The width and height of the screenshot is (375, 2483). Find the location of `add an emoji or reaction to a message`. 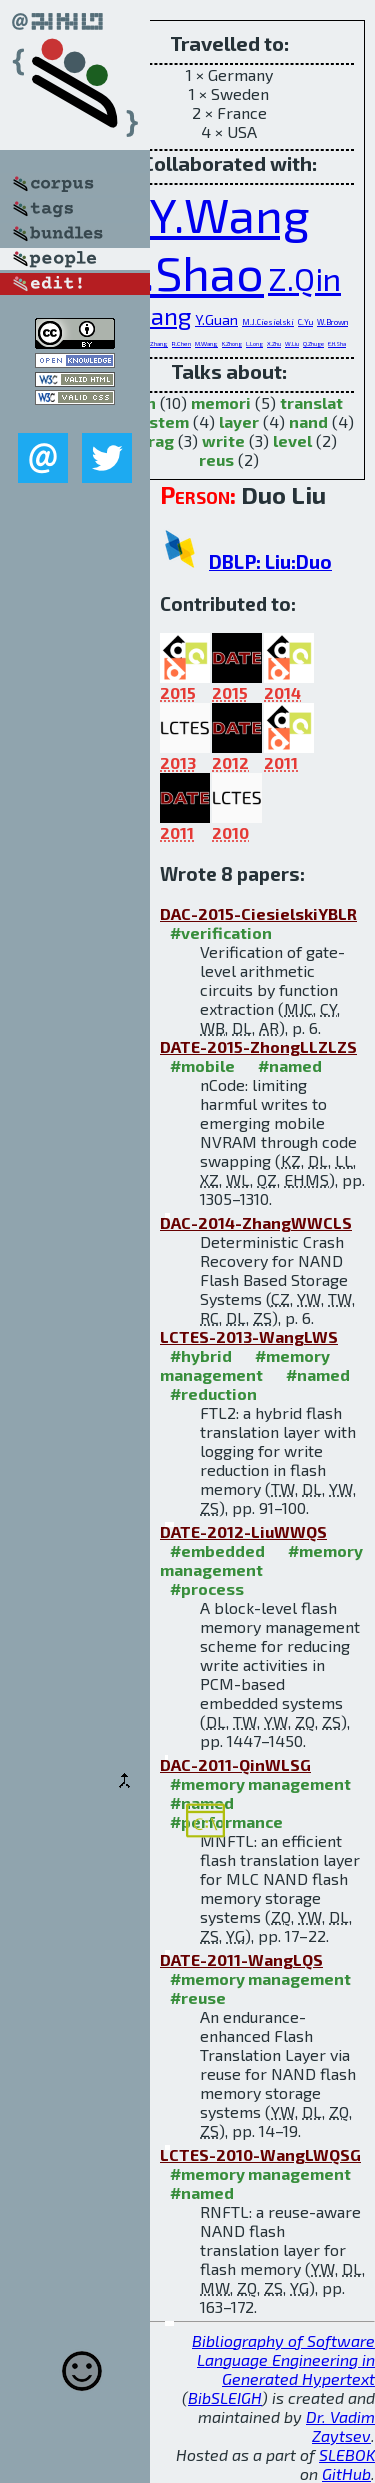

add an emoji or reaction to a message is located at coordinates (82, 2371).